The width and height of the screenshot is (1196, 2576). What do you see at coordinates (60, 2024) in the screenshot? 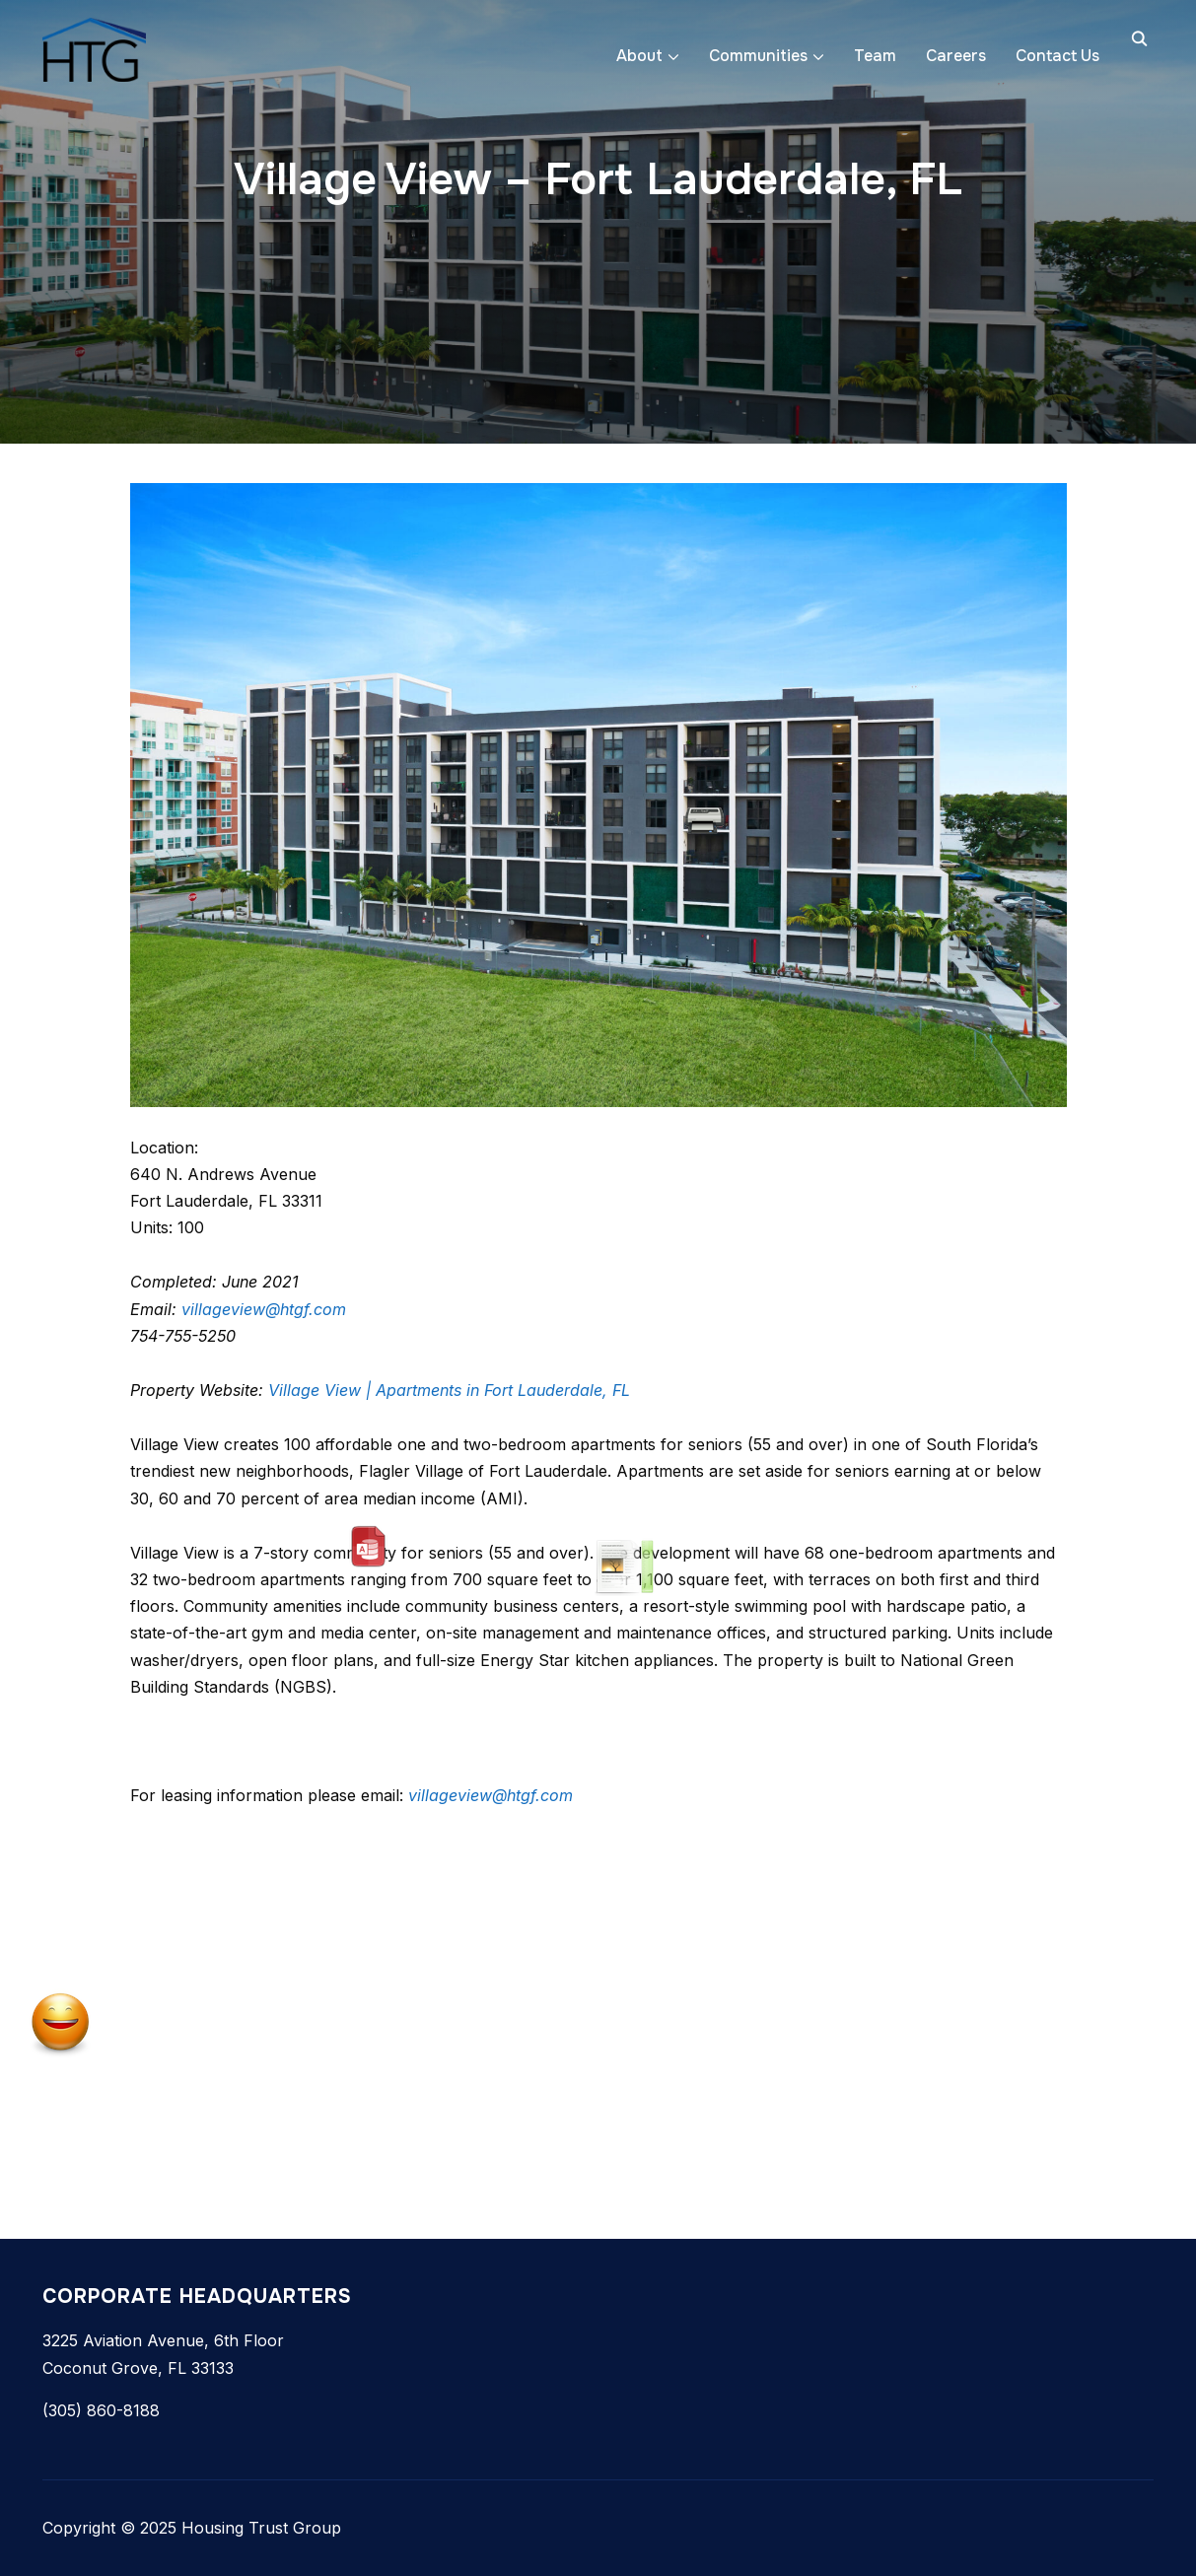
I see `express happiness or laughter in a message` at bounding box center [60, 2024].